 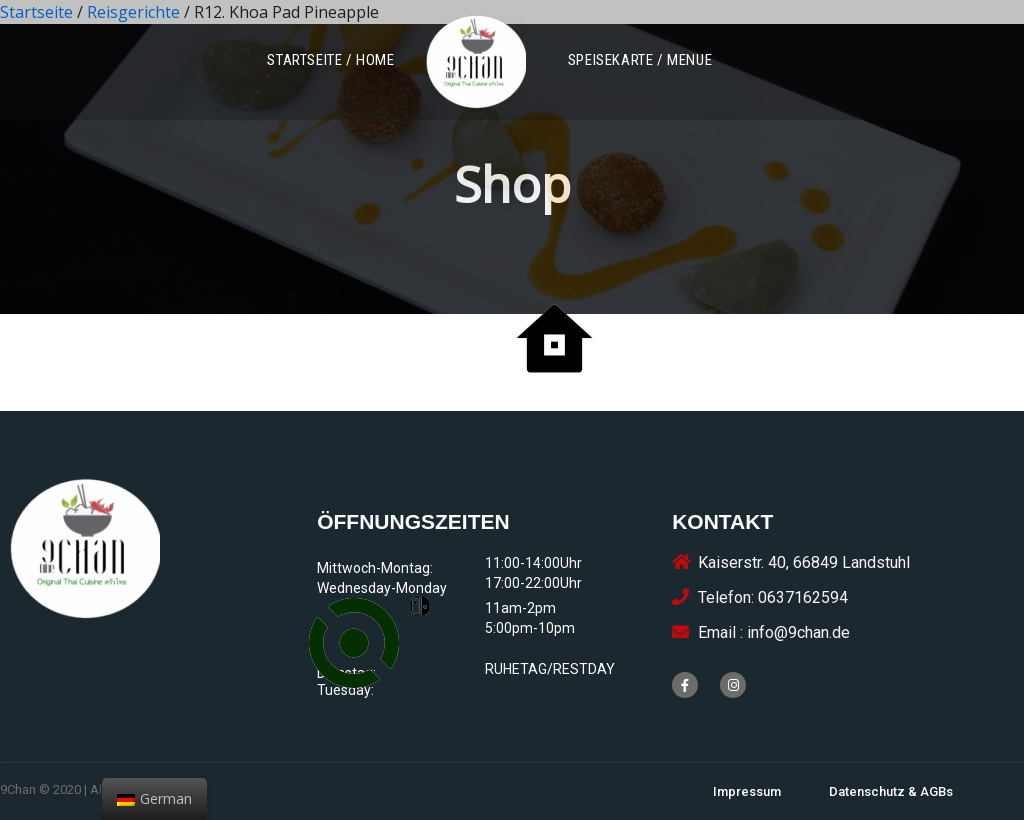 I want to click on nintendo switch app or related service, so click(x=420, y=606).